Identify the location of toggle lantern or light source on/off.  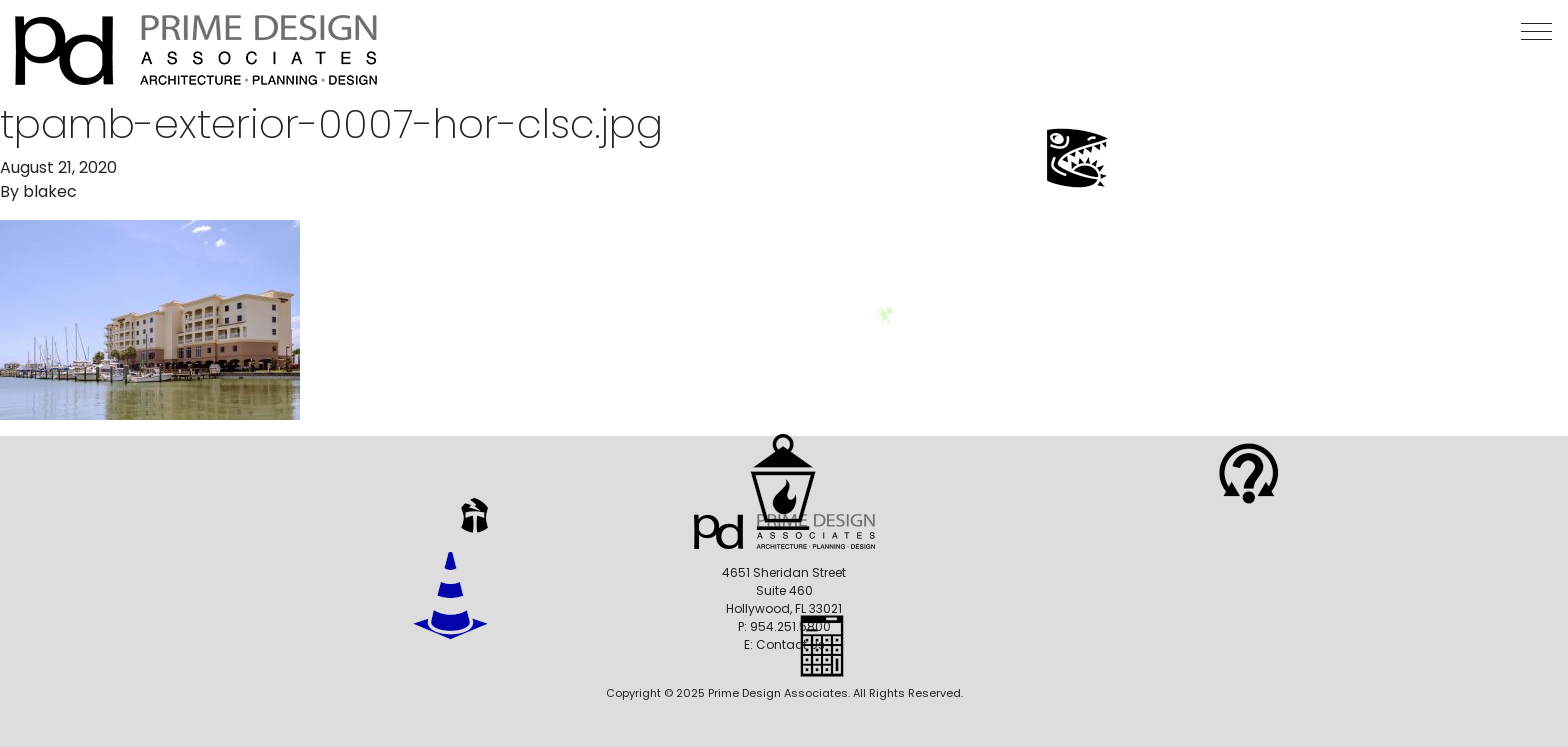
(783, 482).